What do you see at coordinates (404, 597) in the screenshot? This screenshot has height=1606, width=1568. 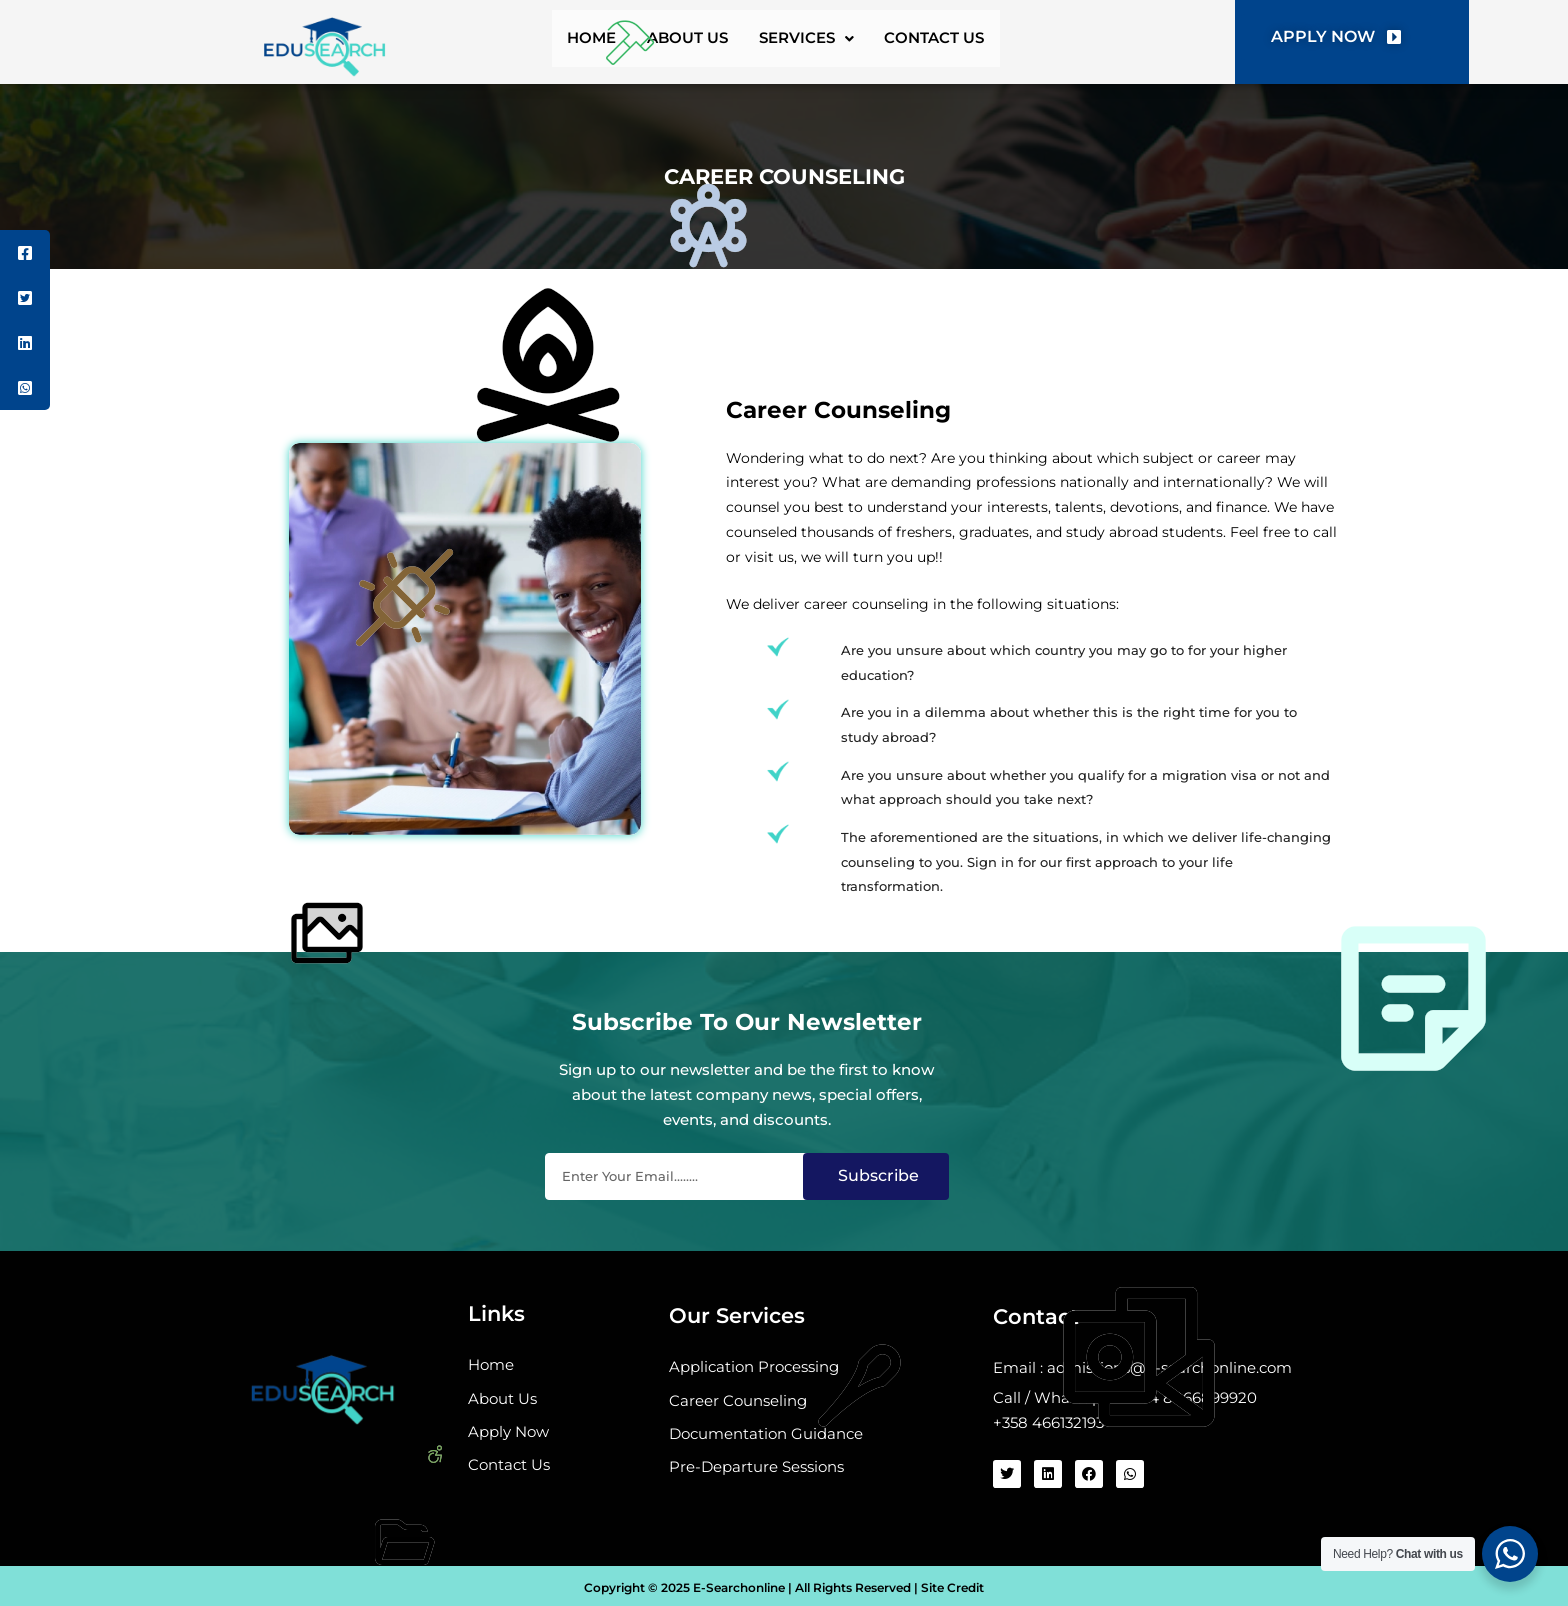 I see `indicates an active connection or paired devices` at bounding box center [404, 597].